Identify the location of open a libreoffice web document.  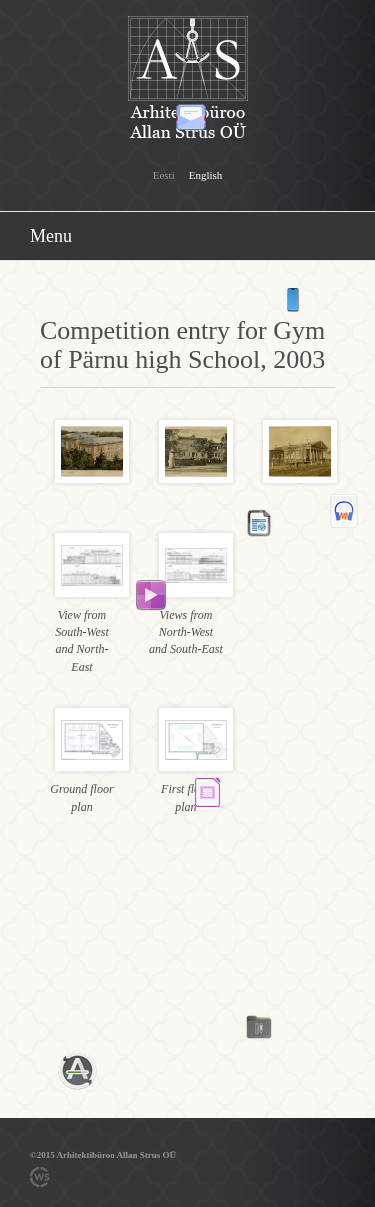
(259, 523).